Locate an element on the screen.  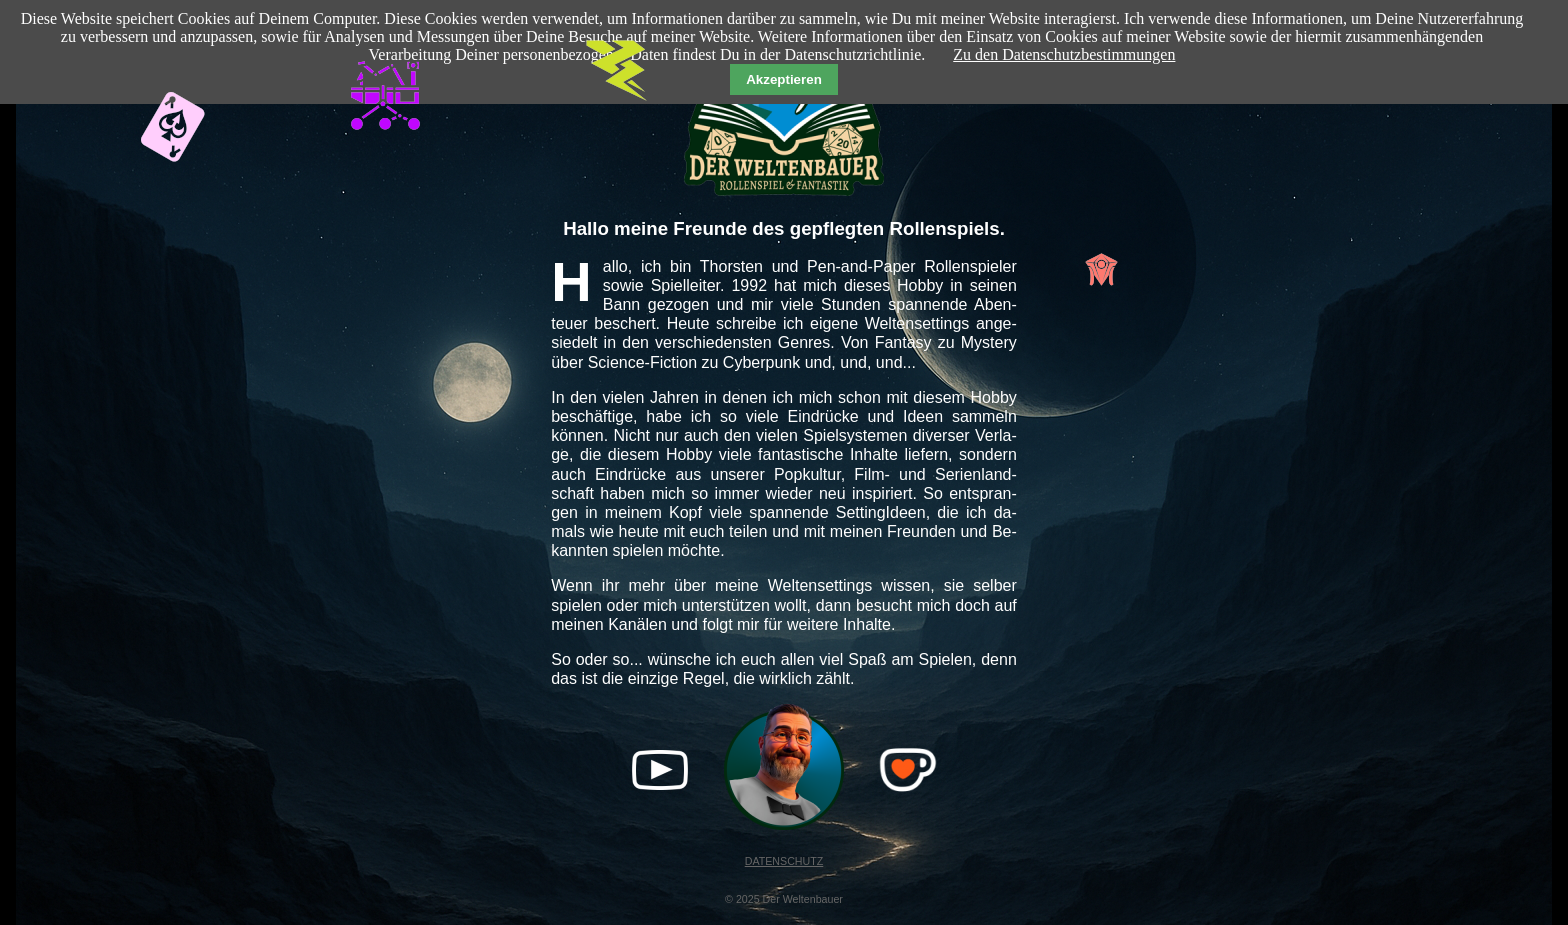
ace of spades playing card is located at coordinates (172, 126).